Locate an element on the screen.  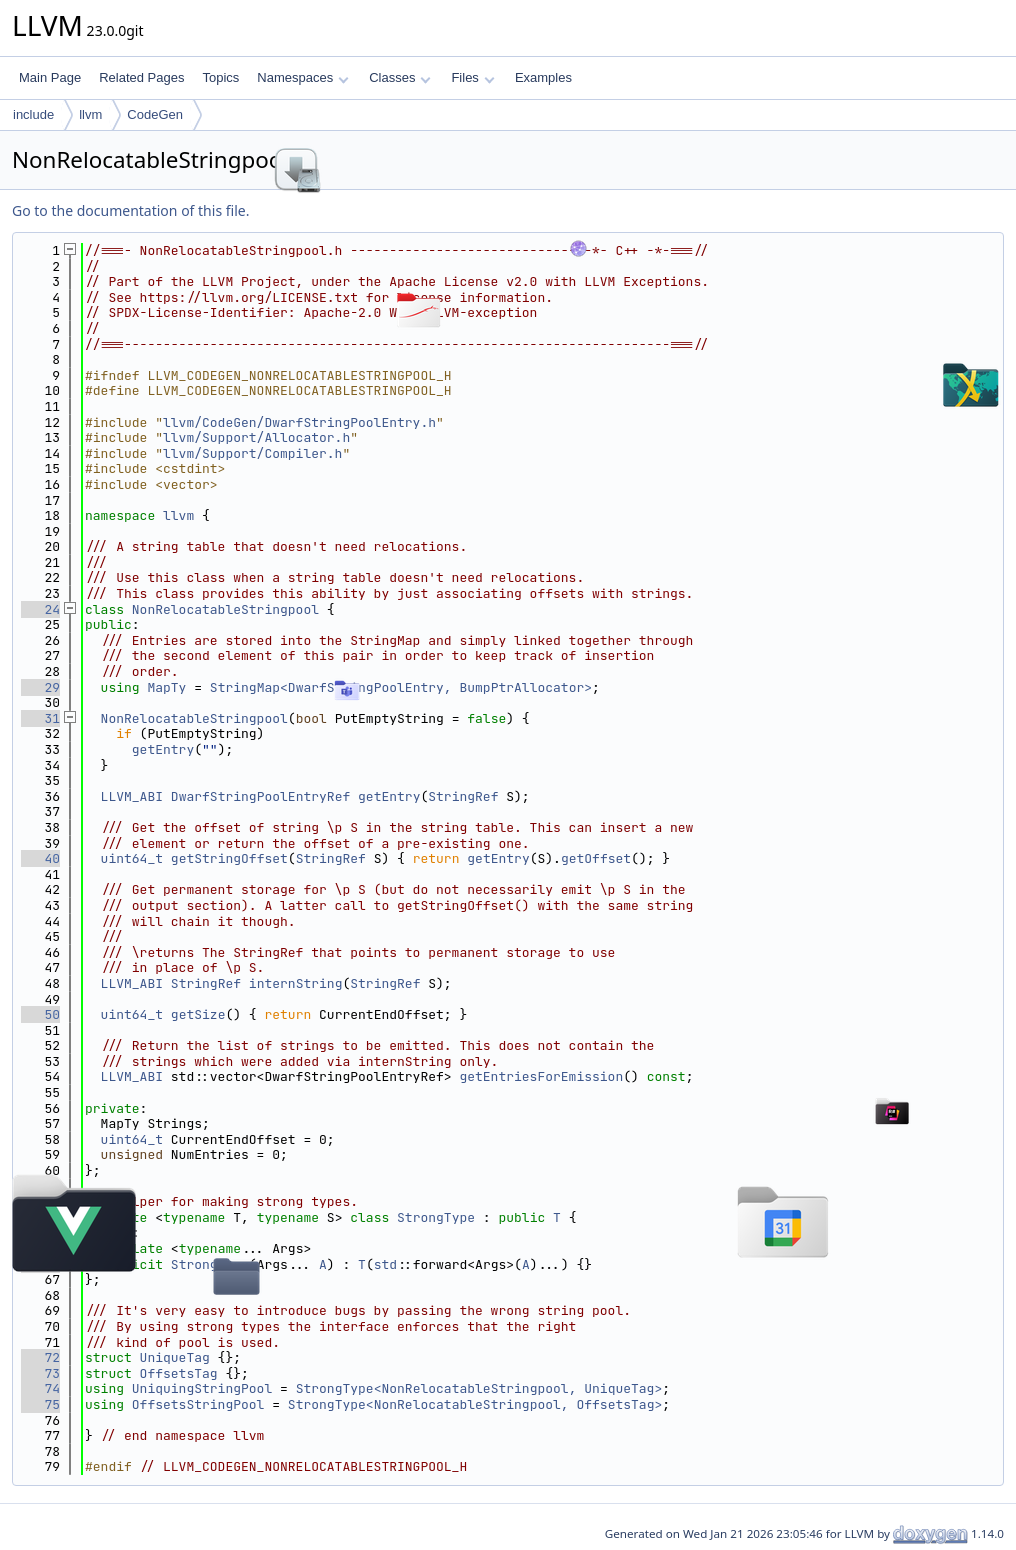
open folder containing files or documents is located at coordinates (236, 1276).